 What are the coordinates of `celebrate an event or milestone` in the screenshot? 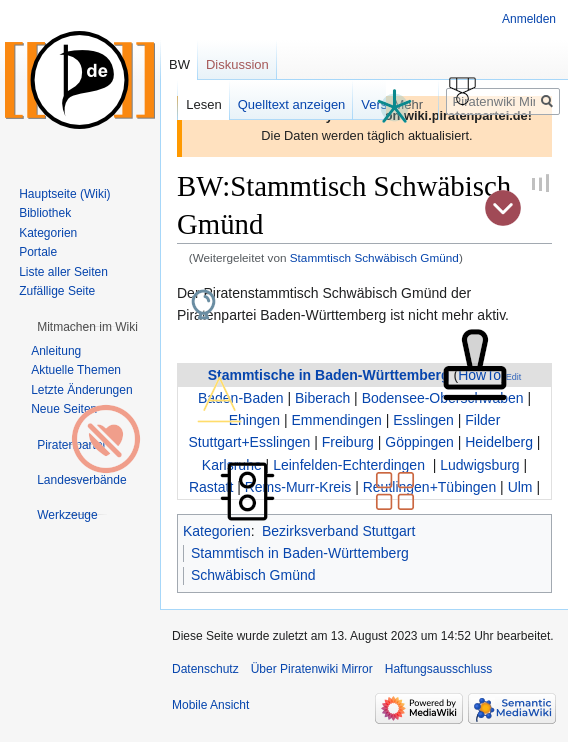 It's located at (203, 304).